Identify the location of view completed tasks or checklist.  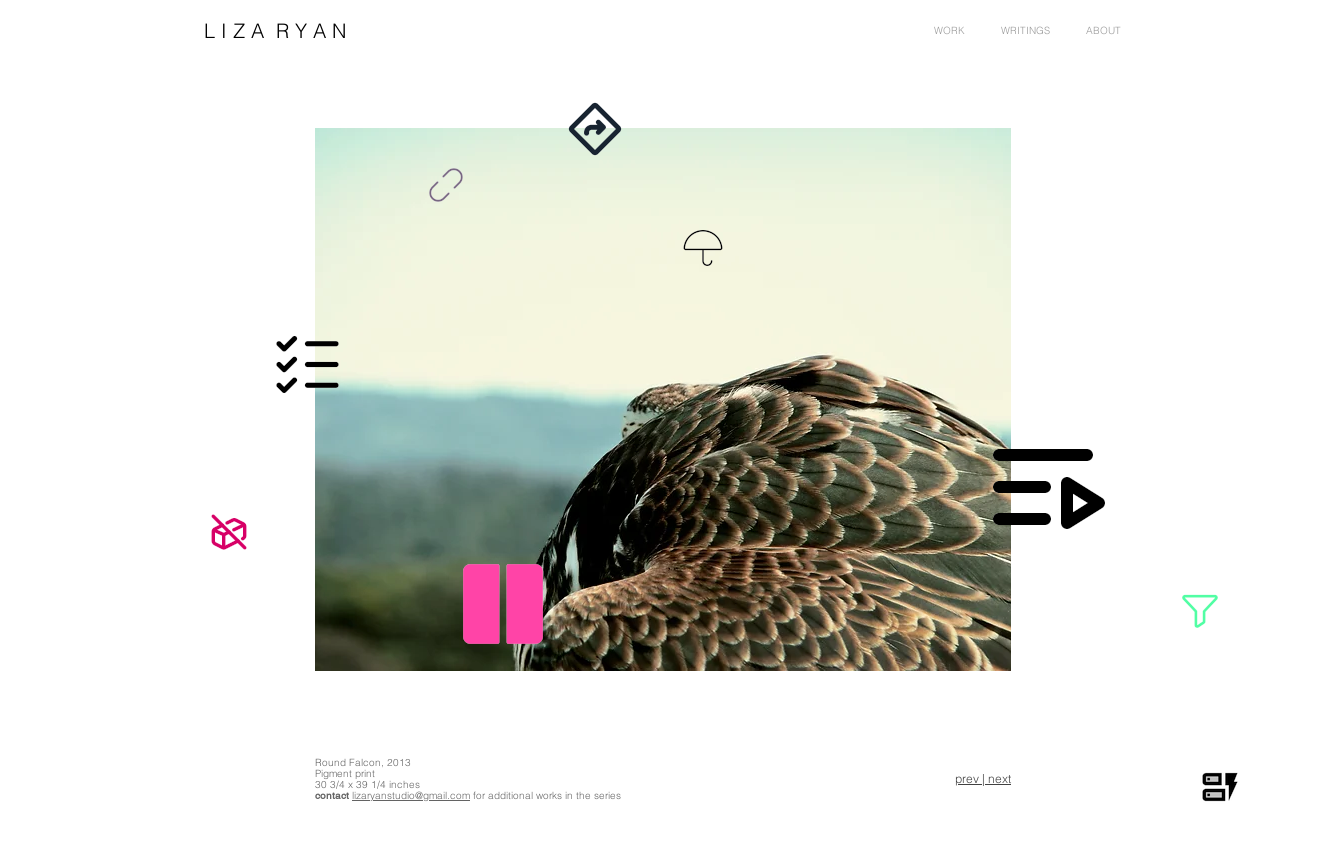
(307, 364).